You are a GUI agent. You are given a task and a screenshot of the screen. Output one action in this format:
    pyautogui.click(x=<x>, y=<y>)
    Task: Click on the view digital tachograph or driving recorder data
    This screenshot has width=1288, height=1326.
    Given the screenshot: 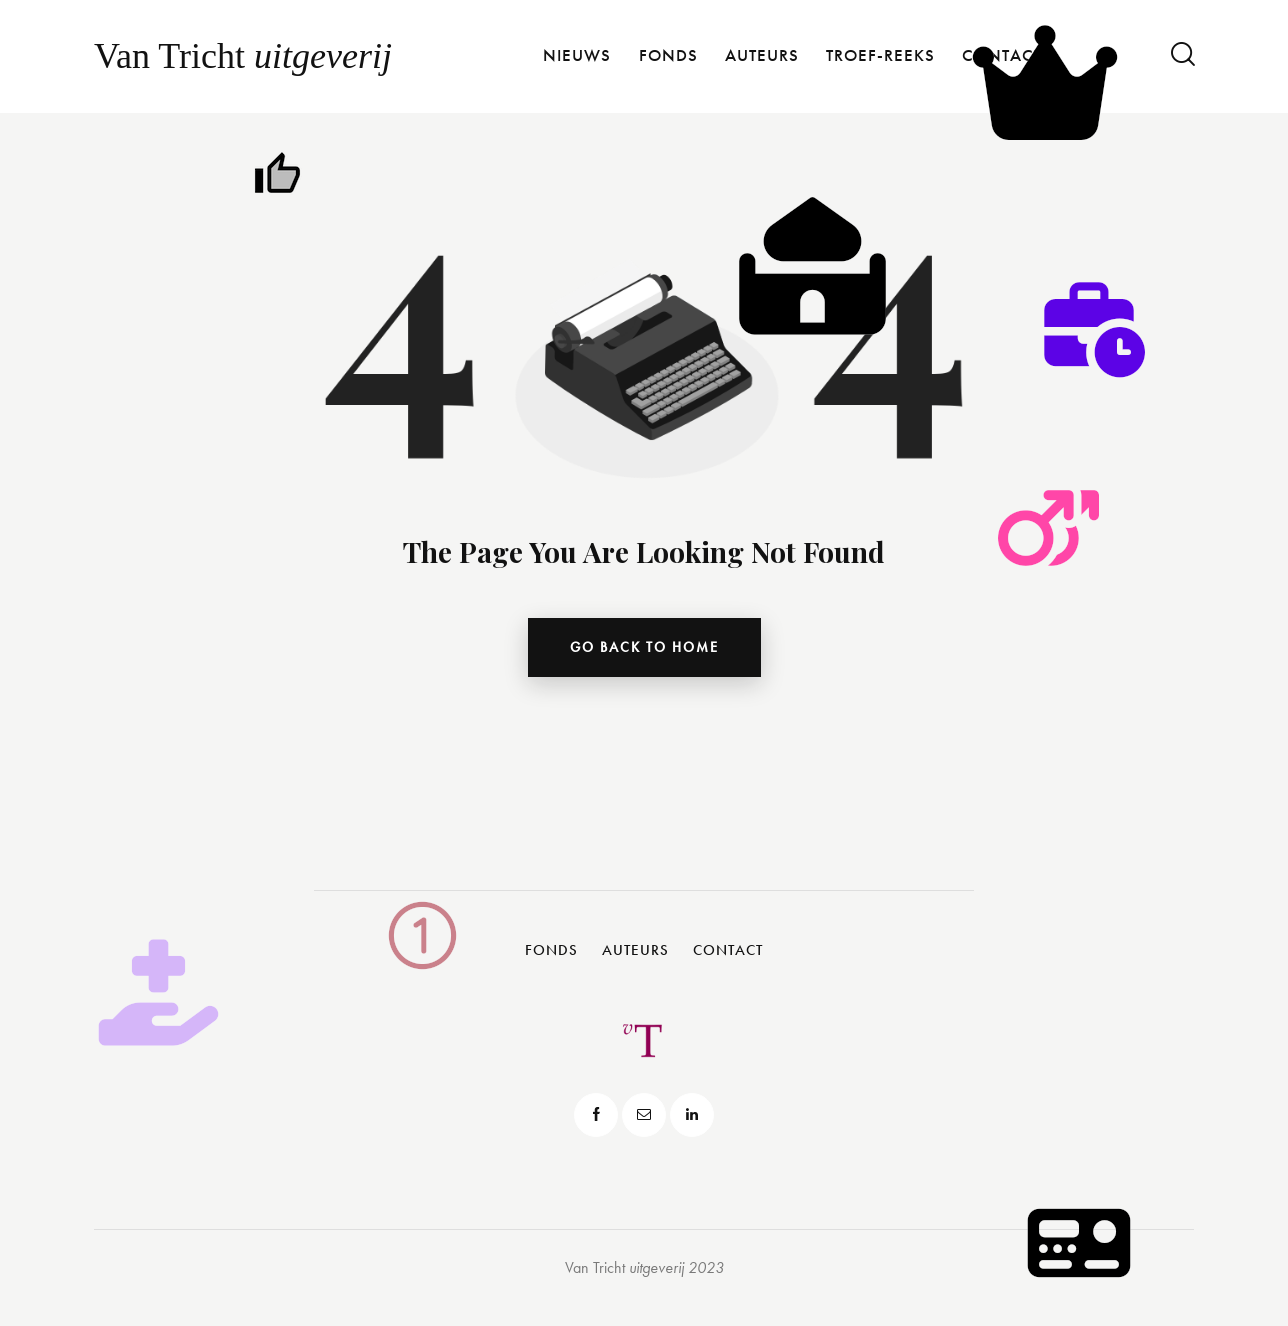 What is the action you would take?
    pyautogui.click(x=1079, y=1243)
    